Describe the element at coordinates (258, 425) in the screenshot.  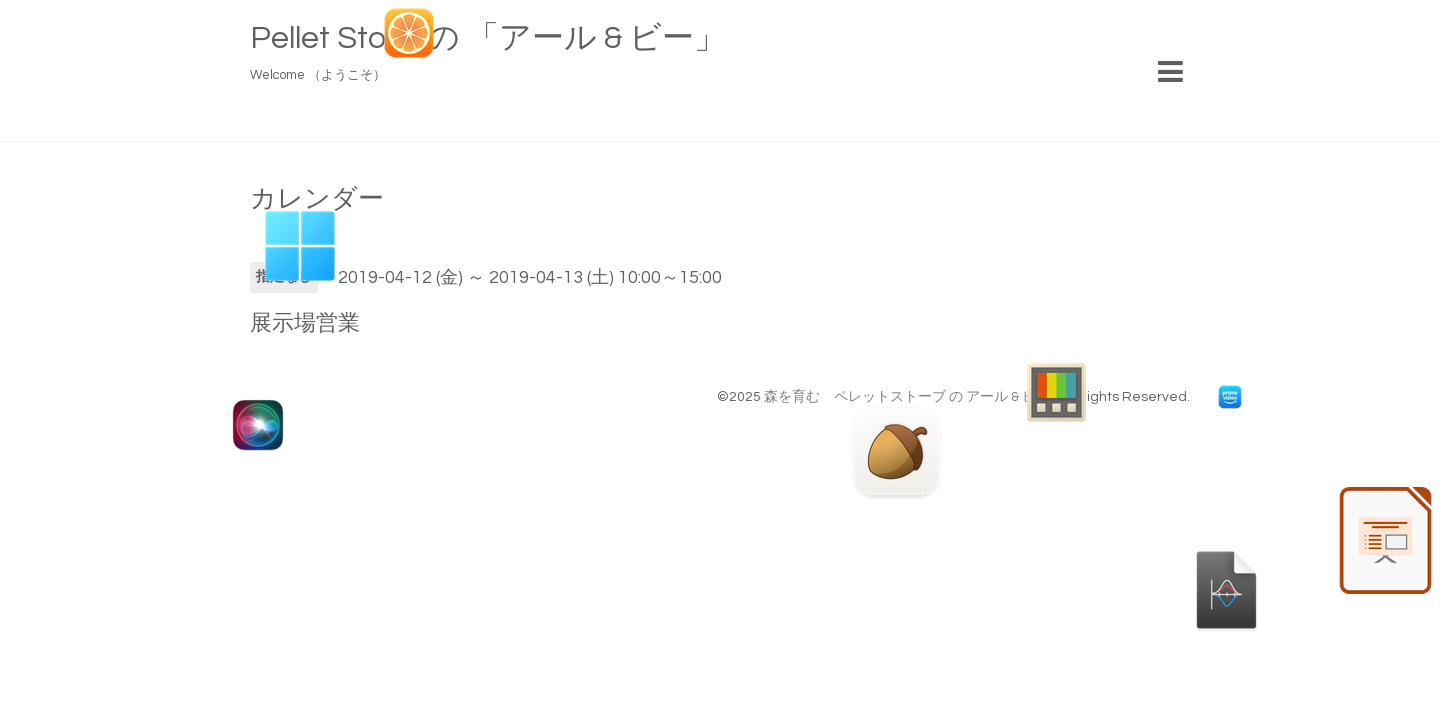
I see `activate Siri voice assistant` at that location.